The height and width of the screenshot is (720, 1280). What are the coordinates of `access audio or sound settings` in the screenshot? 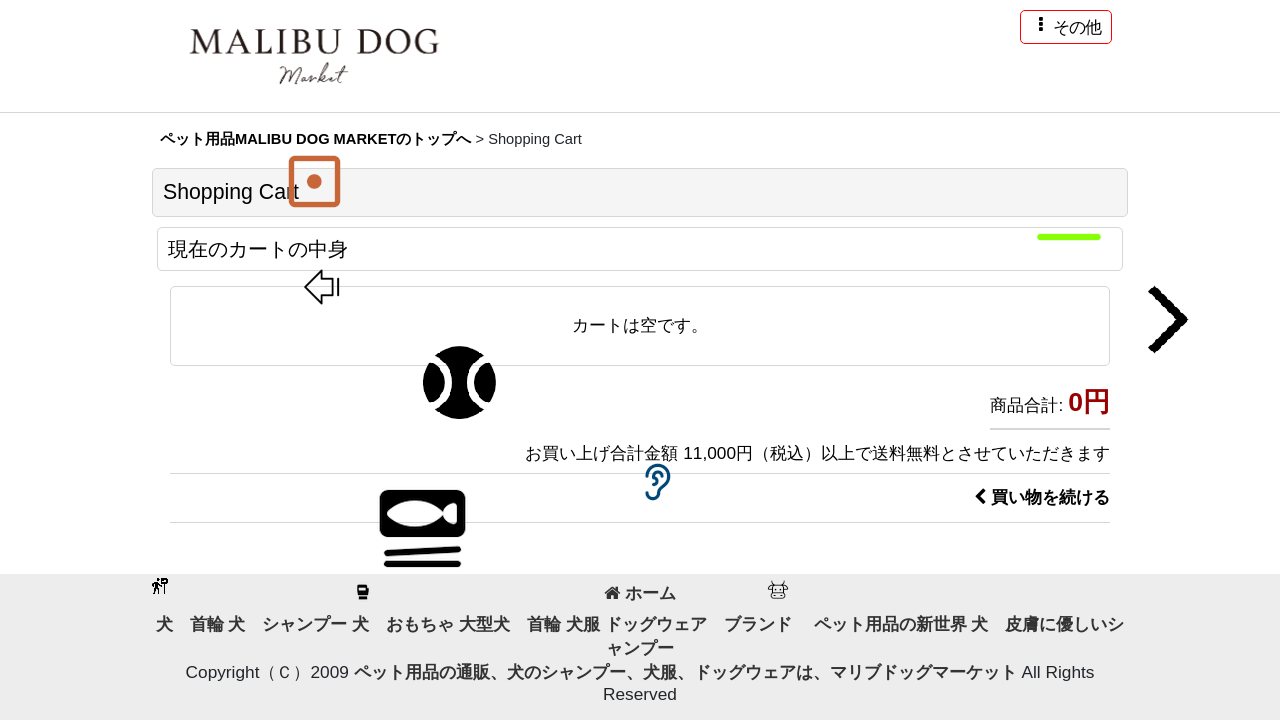 It's located at (657, 482).